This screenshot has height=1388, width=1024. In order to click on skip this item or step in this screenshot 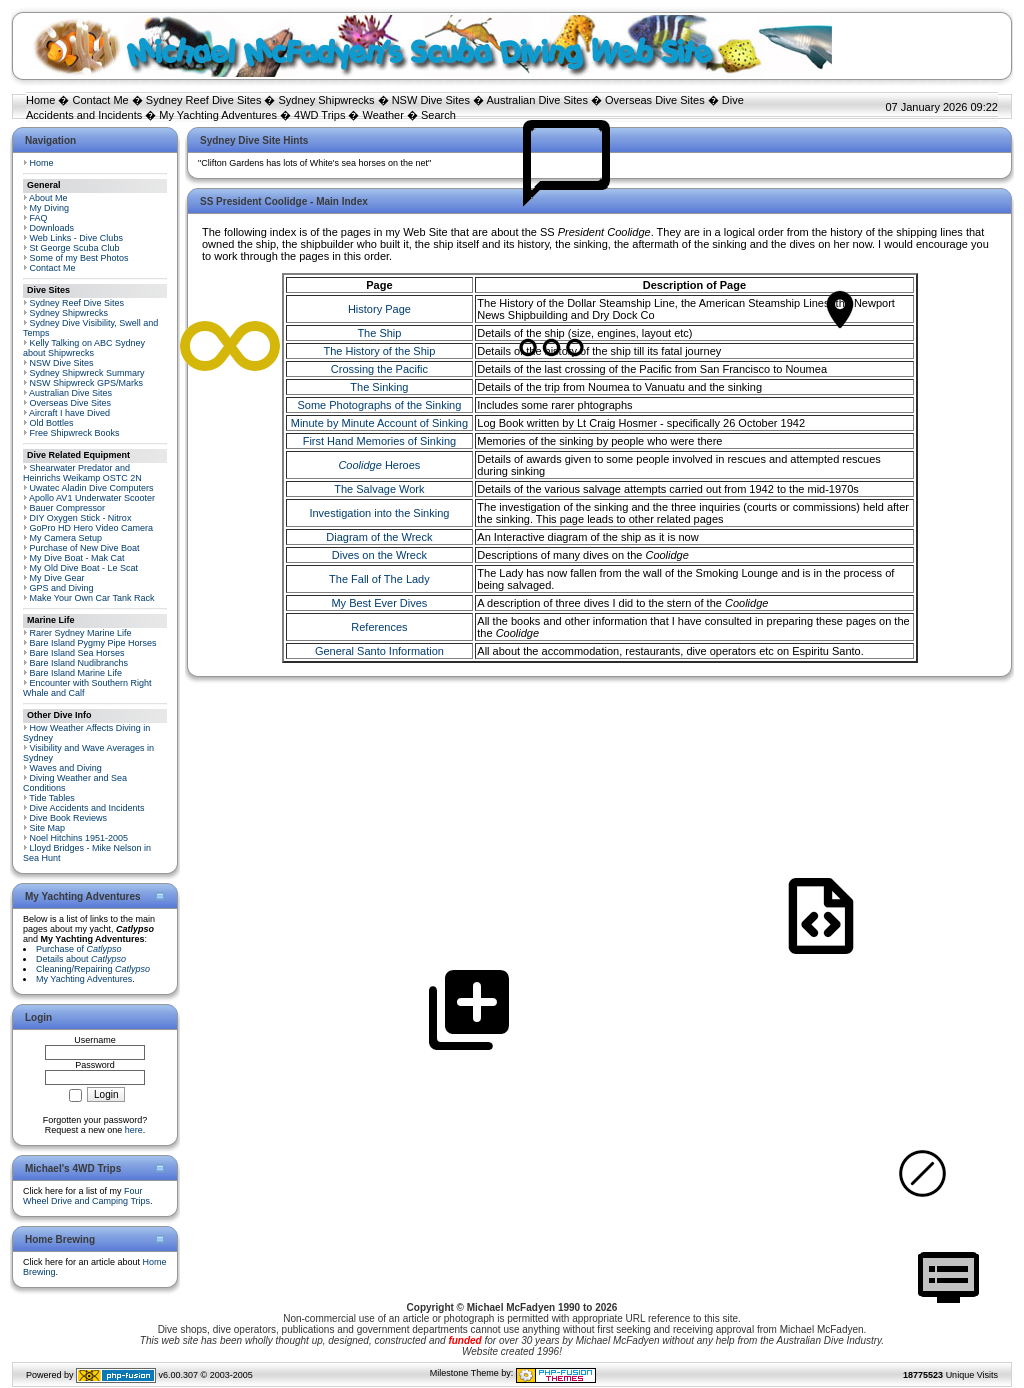, I will do `click(922, 1173)`.